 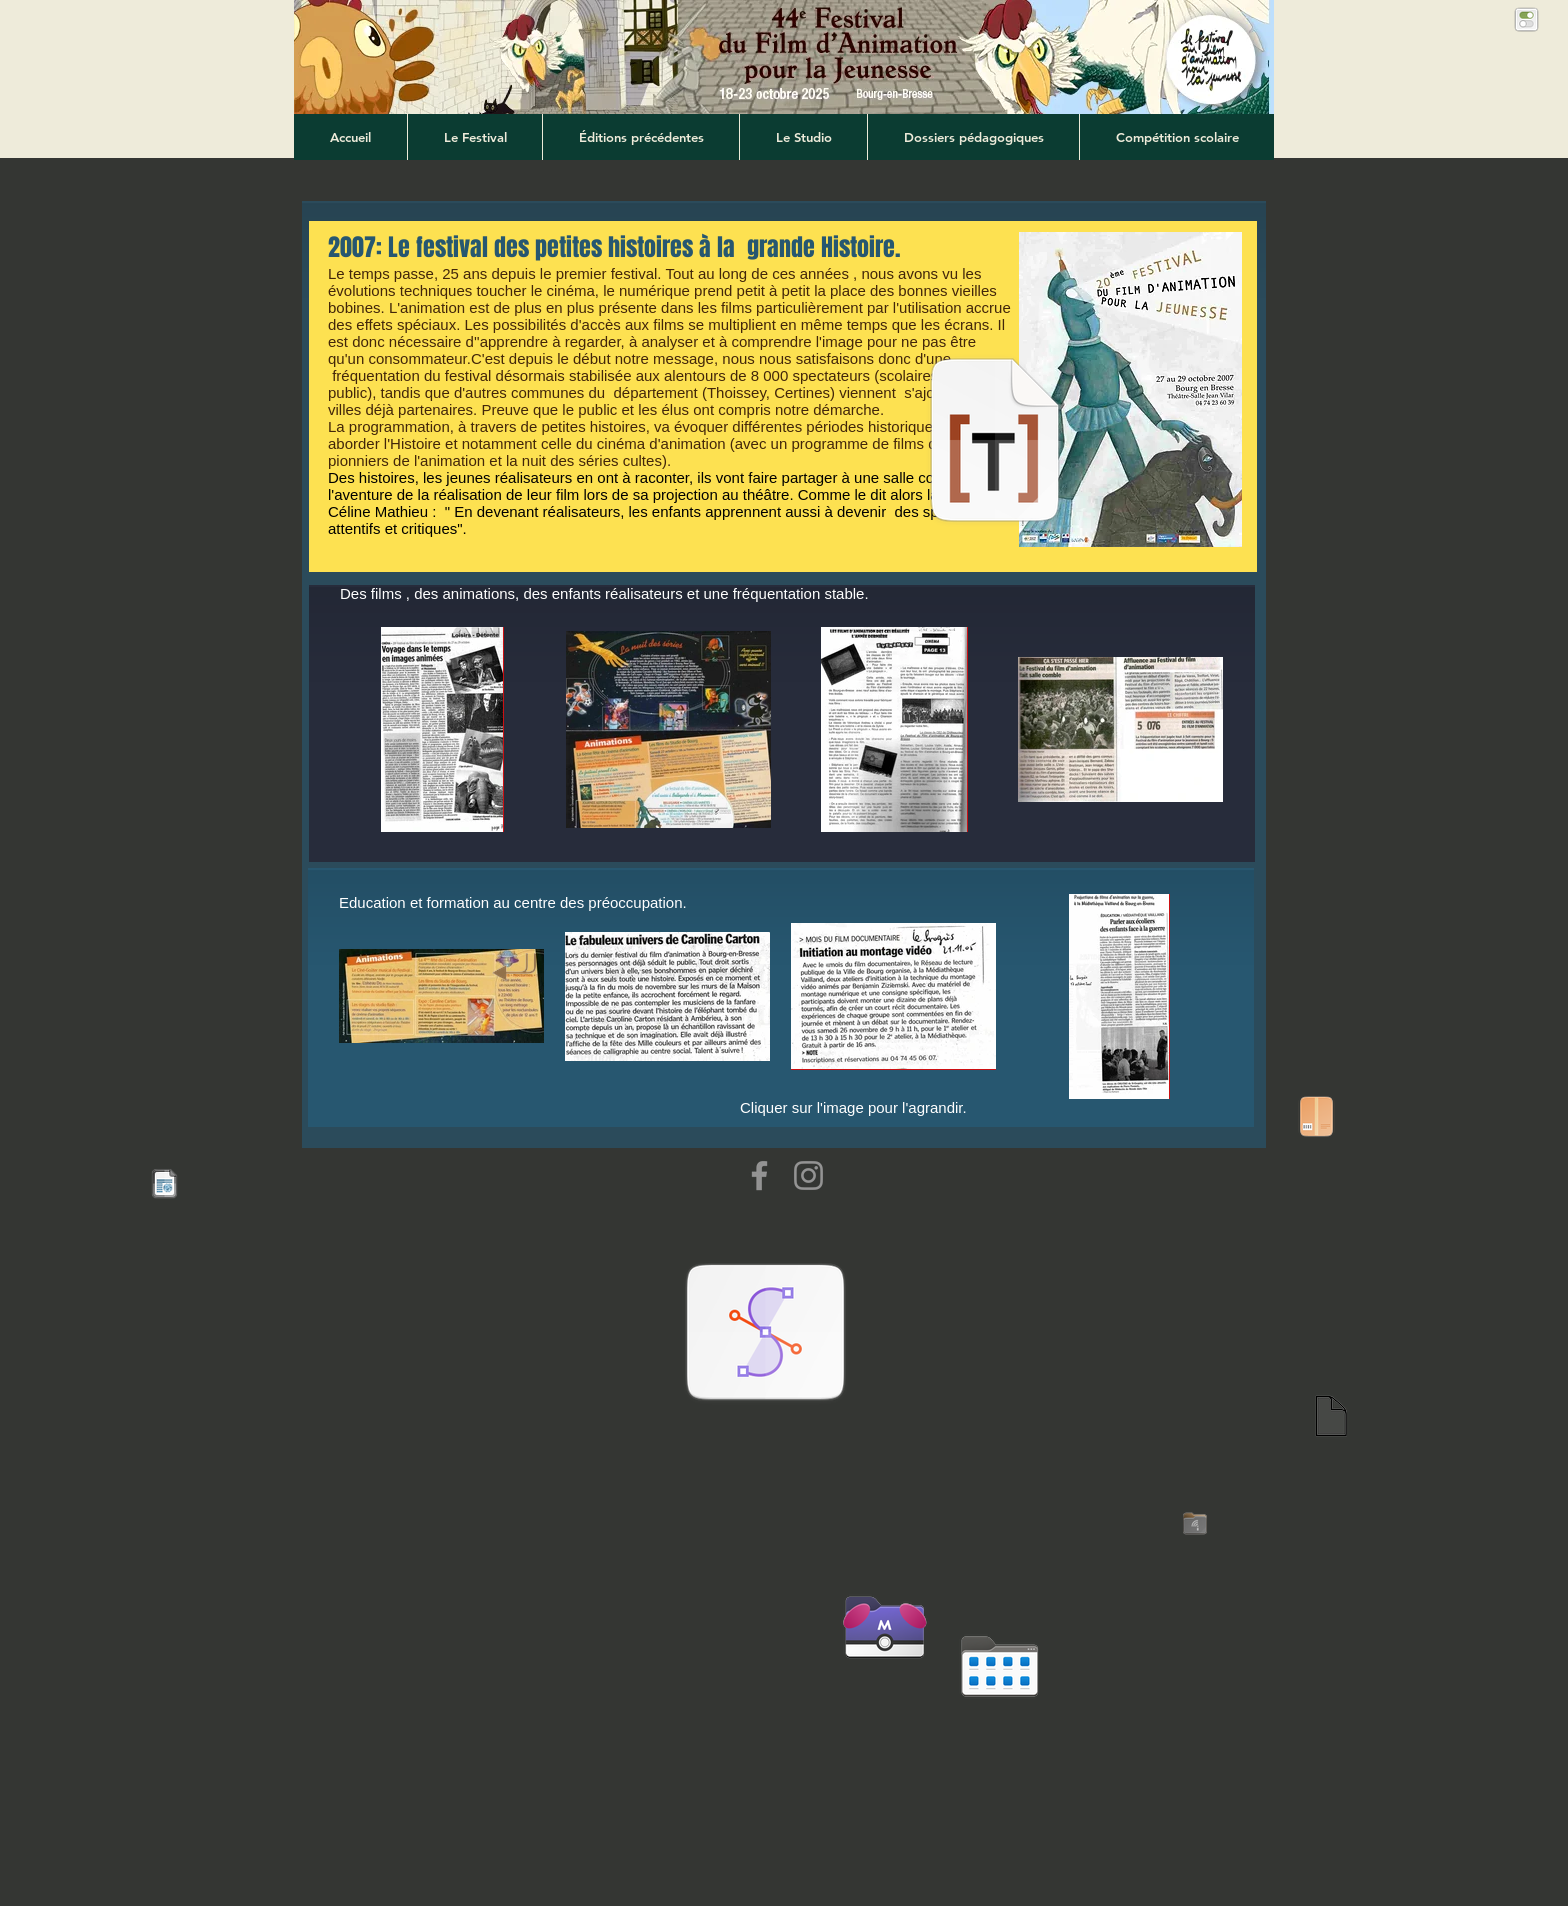 What do you see at coordinates (1331, 1416) in the screenshot?
I see `generic file in sidebar navigation` at bounding box center [1331, 1416].